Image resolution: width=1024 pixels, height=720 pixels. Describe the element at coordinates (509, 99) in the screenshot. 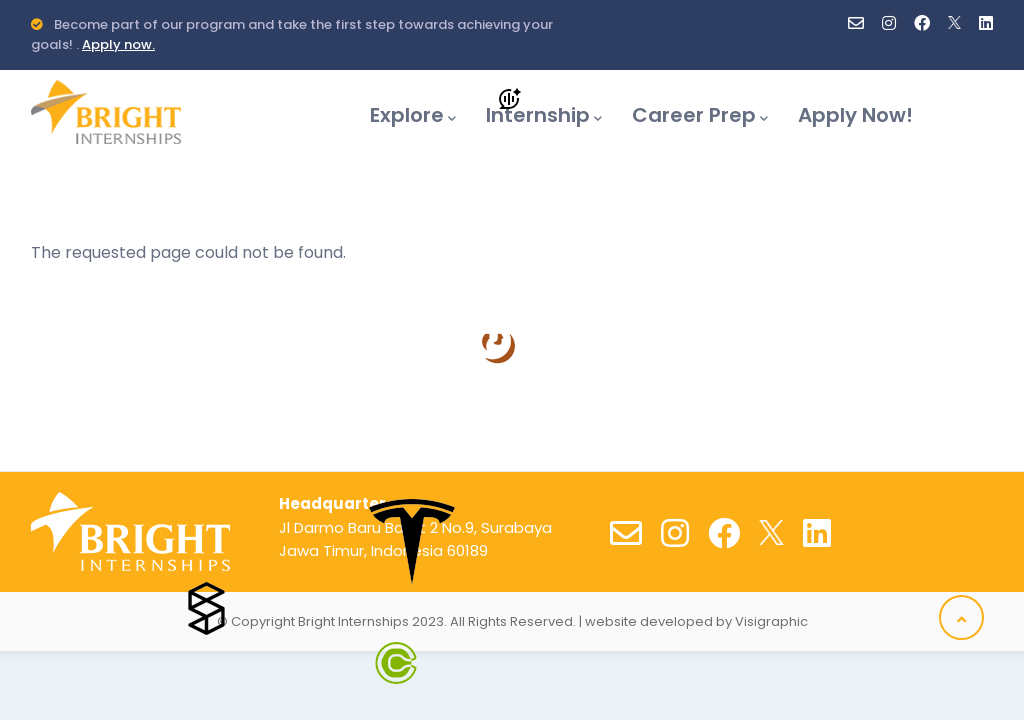

I see `start an AI voice conversation` at that location.